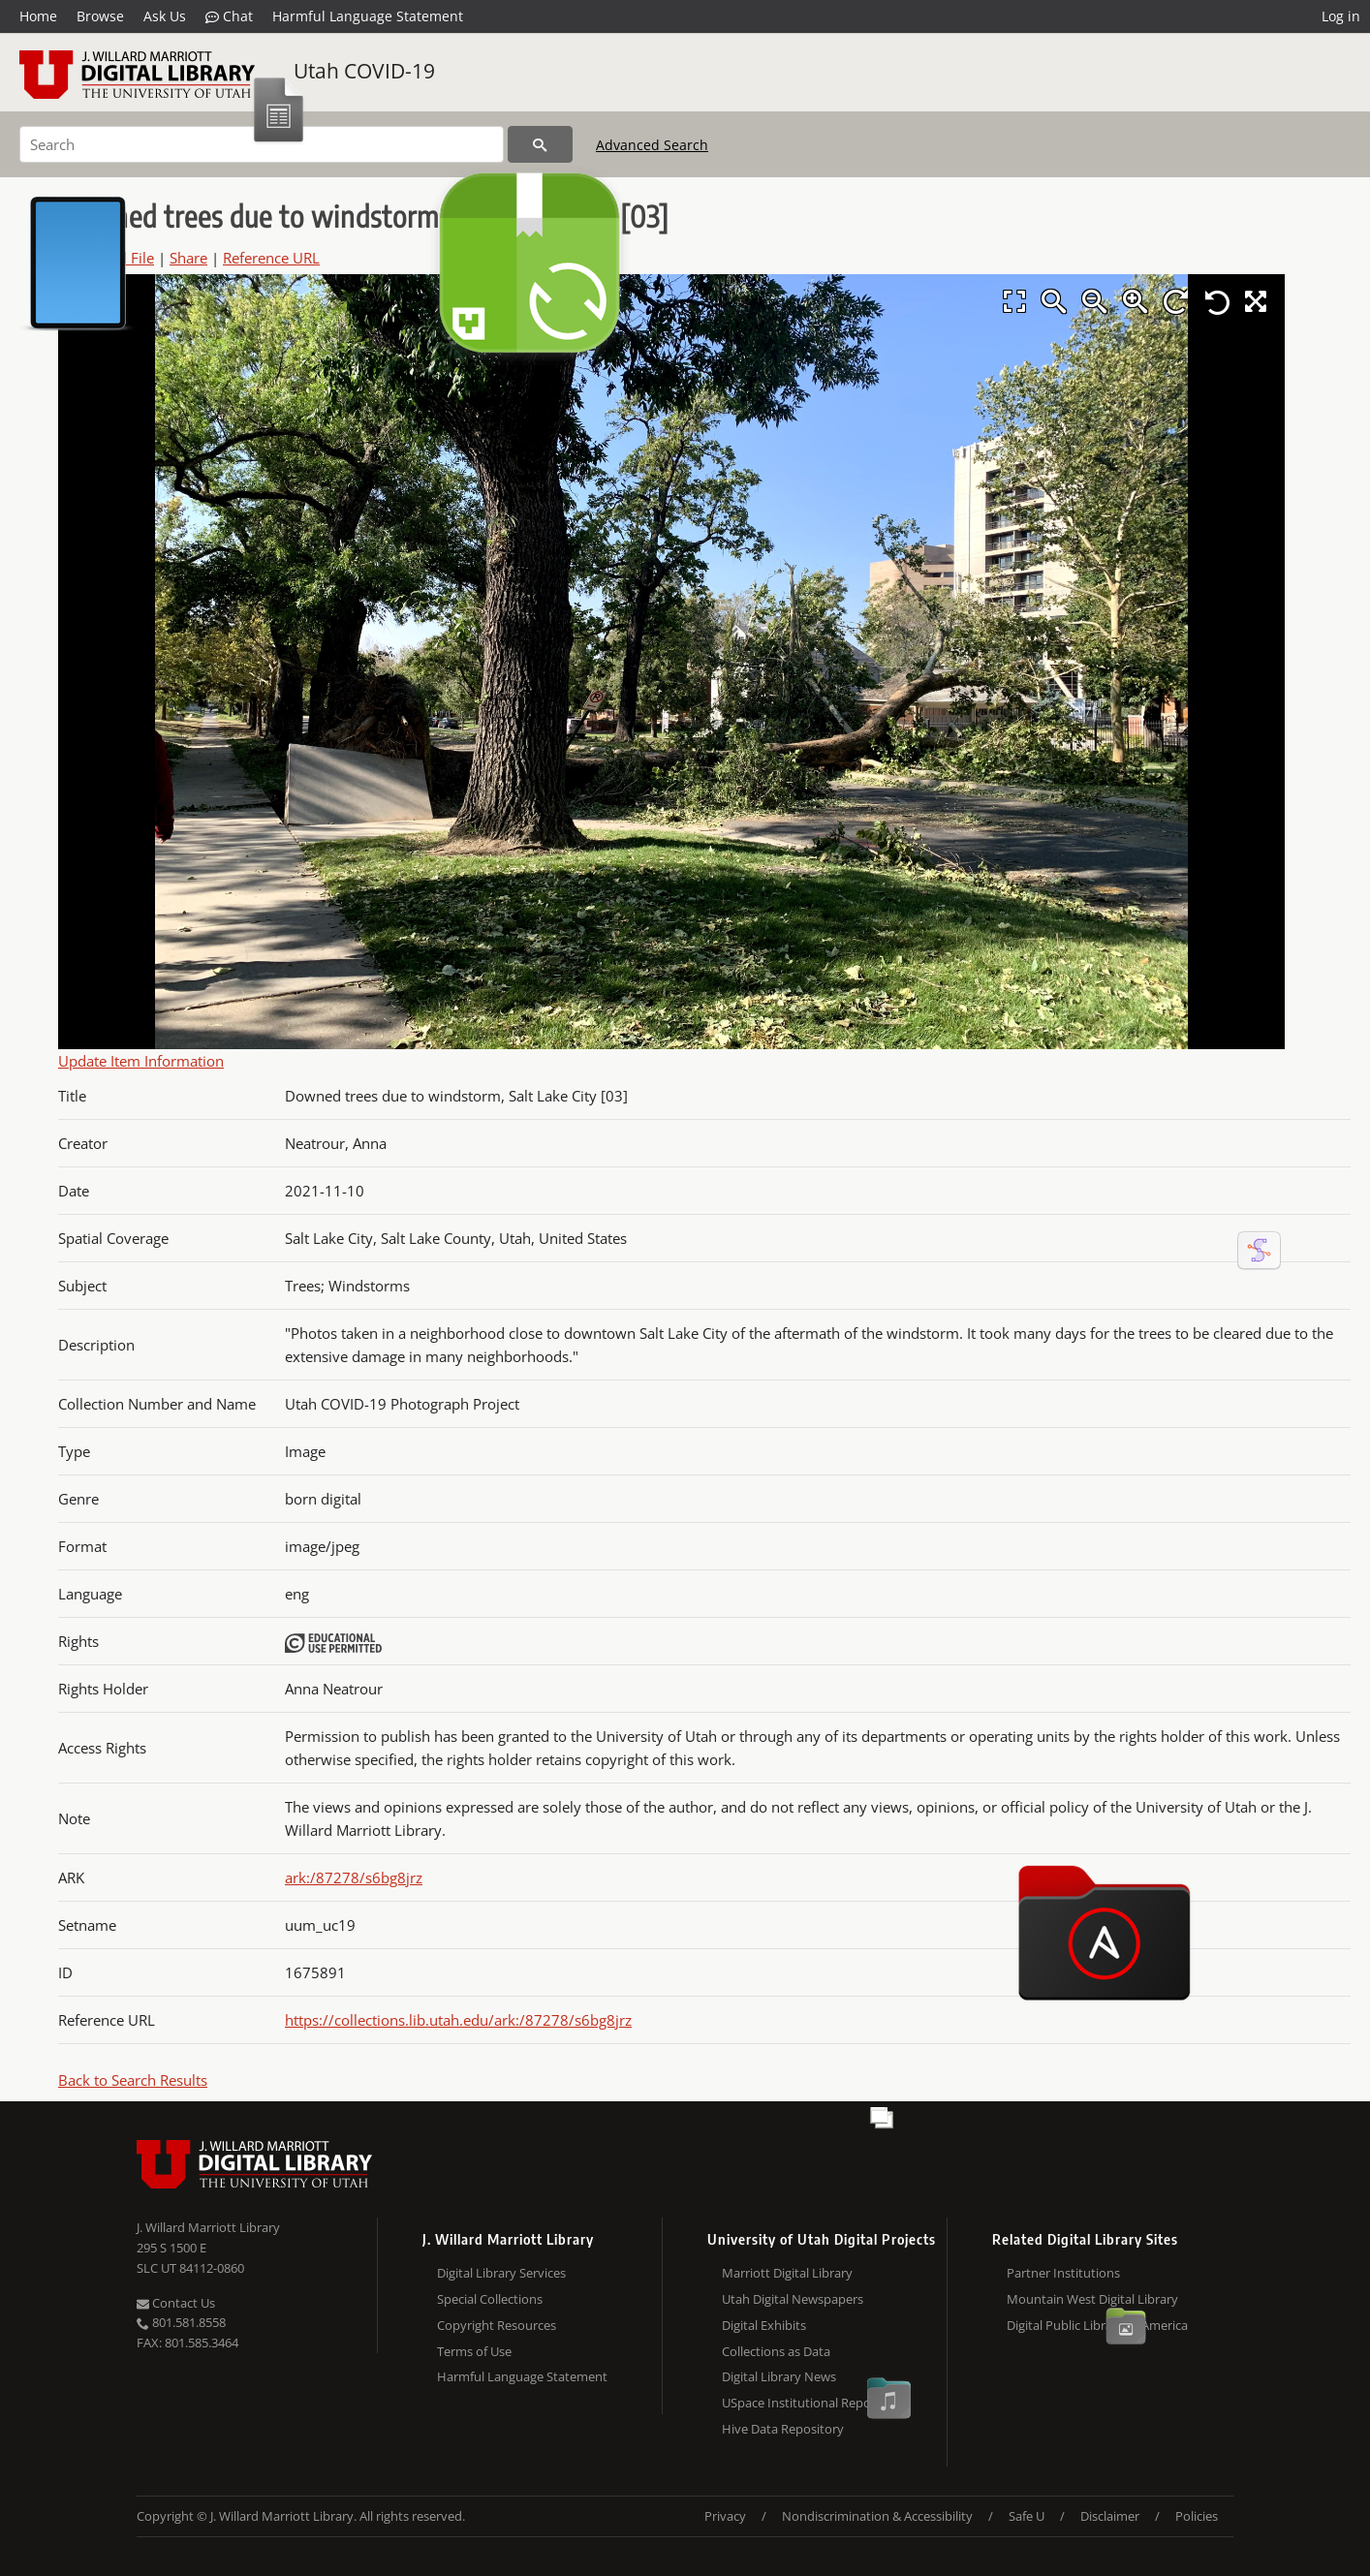 The width and height of the screenshot is (1370, 2576). Describe the element at coordinates (1104, 1938) in the screenshot. I see `folder containing ansible automation files` at that location.